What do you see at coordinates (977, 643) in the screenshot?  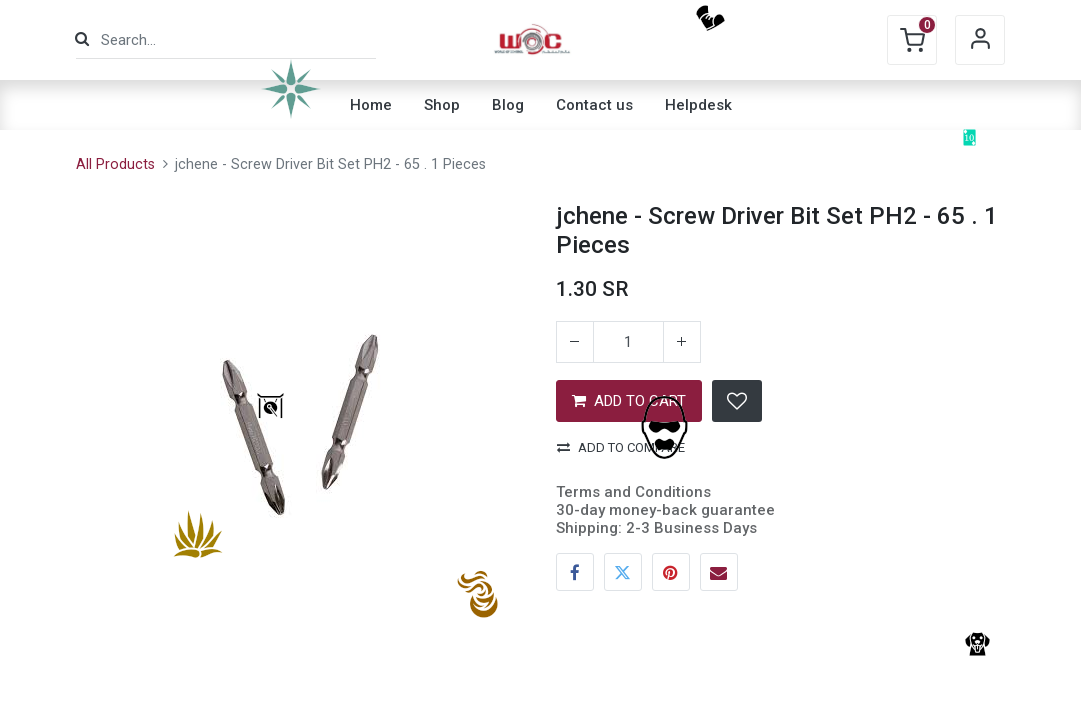 I see `view pet profile or pet-related features` at bounding box center [977, 643].